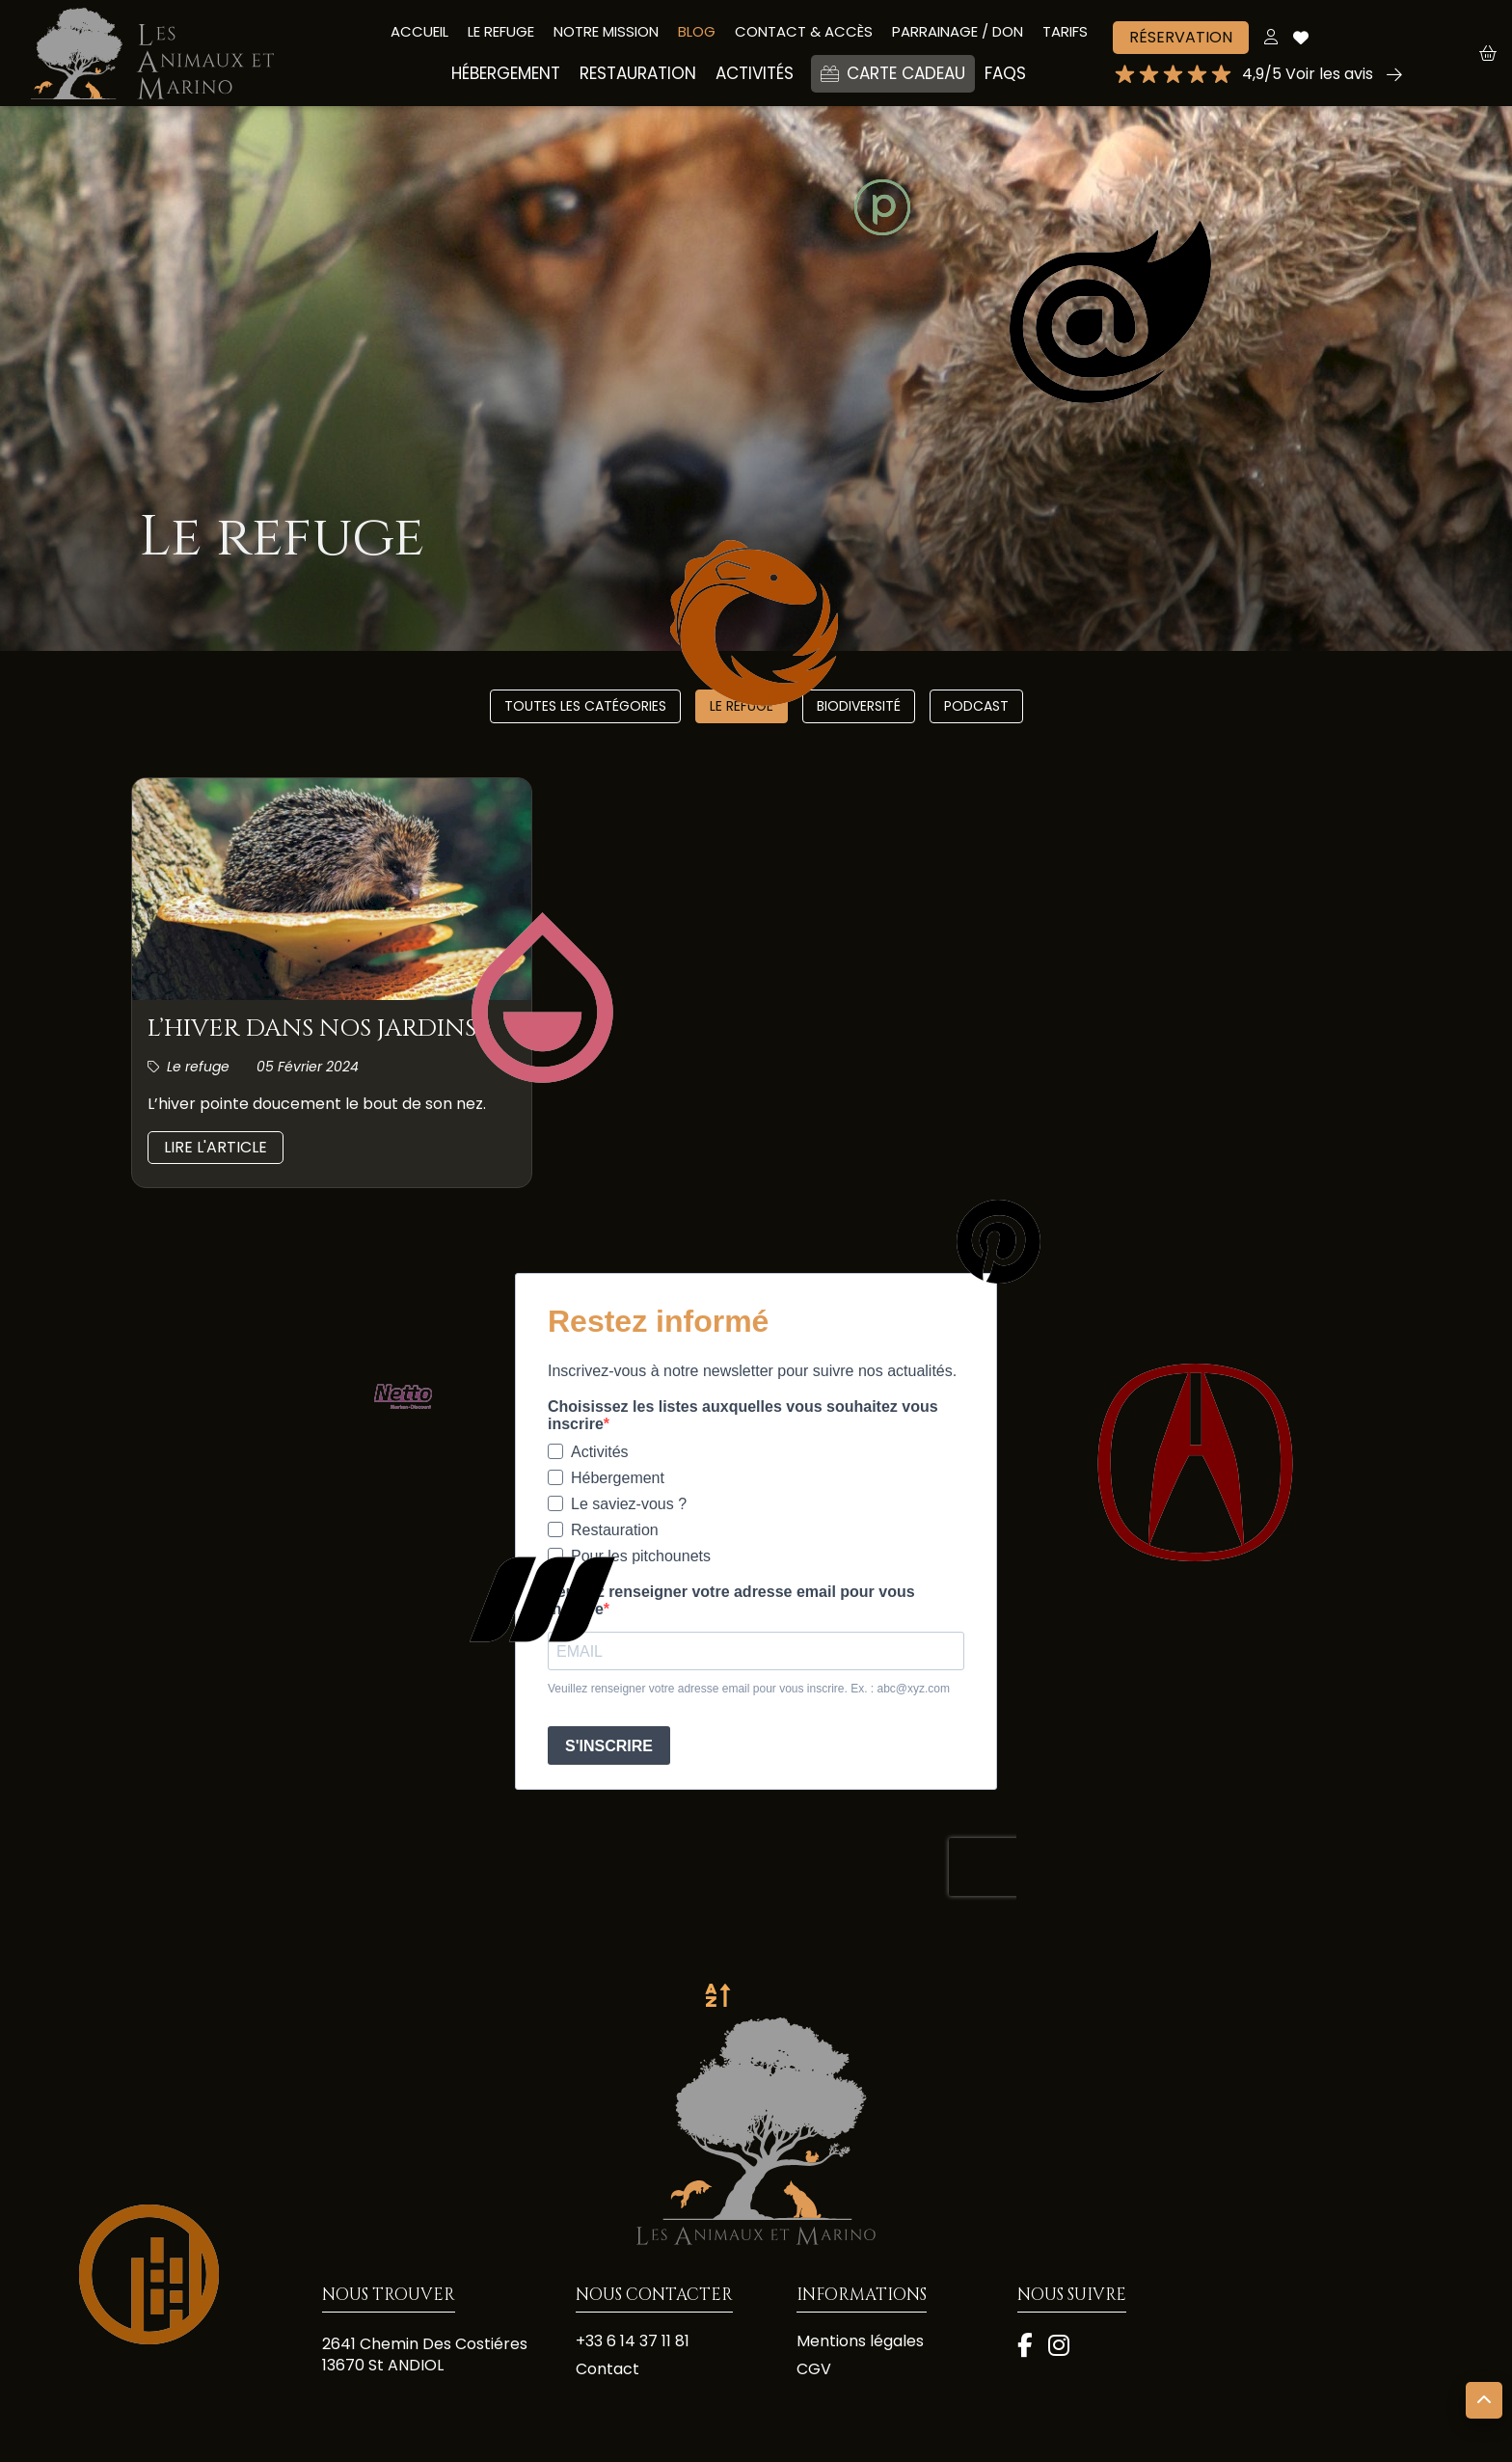 The width and height of the screenshot is (1512, 2462). Describe the element at coordinates (998, 1241) in the screenshot. I see `open Pinterest app` at that location.